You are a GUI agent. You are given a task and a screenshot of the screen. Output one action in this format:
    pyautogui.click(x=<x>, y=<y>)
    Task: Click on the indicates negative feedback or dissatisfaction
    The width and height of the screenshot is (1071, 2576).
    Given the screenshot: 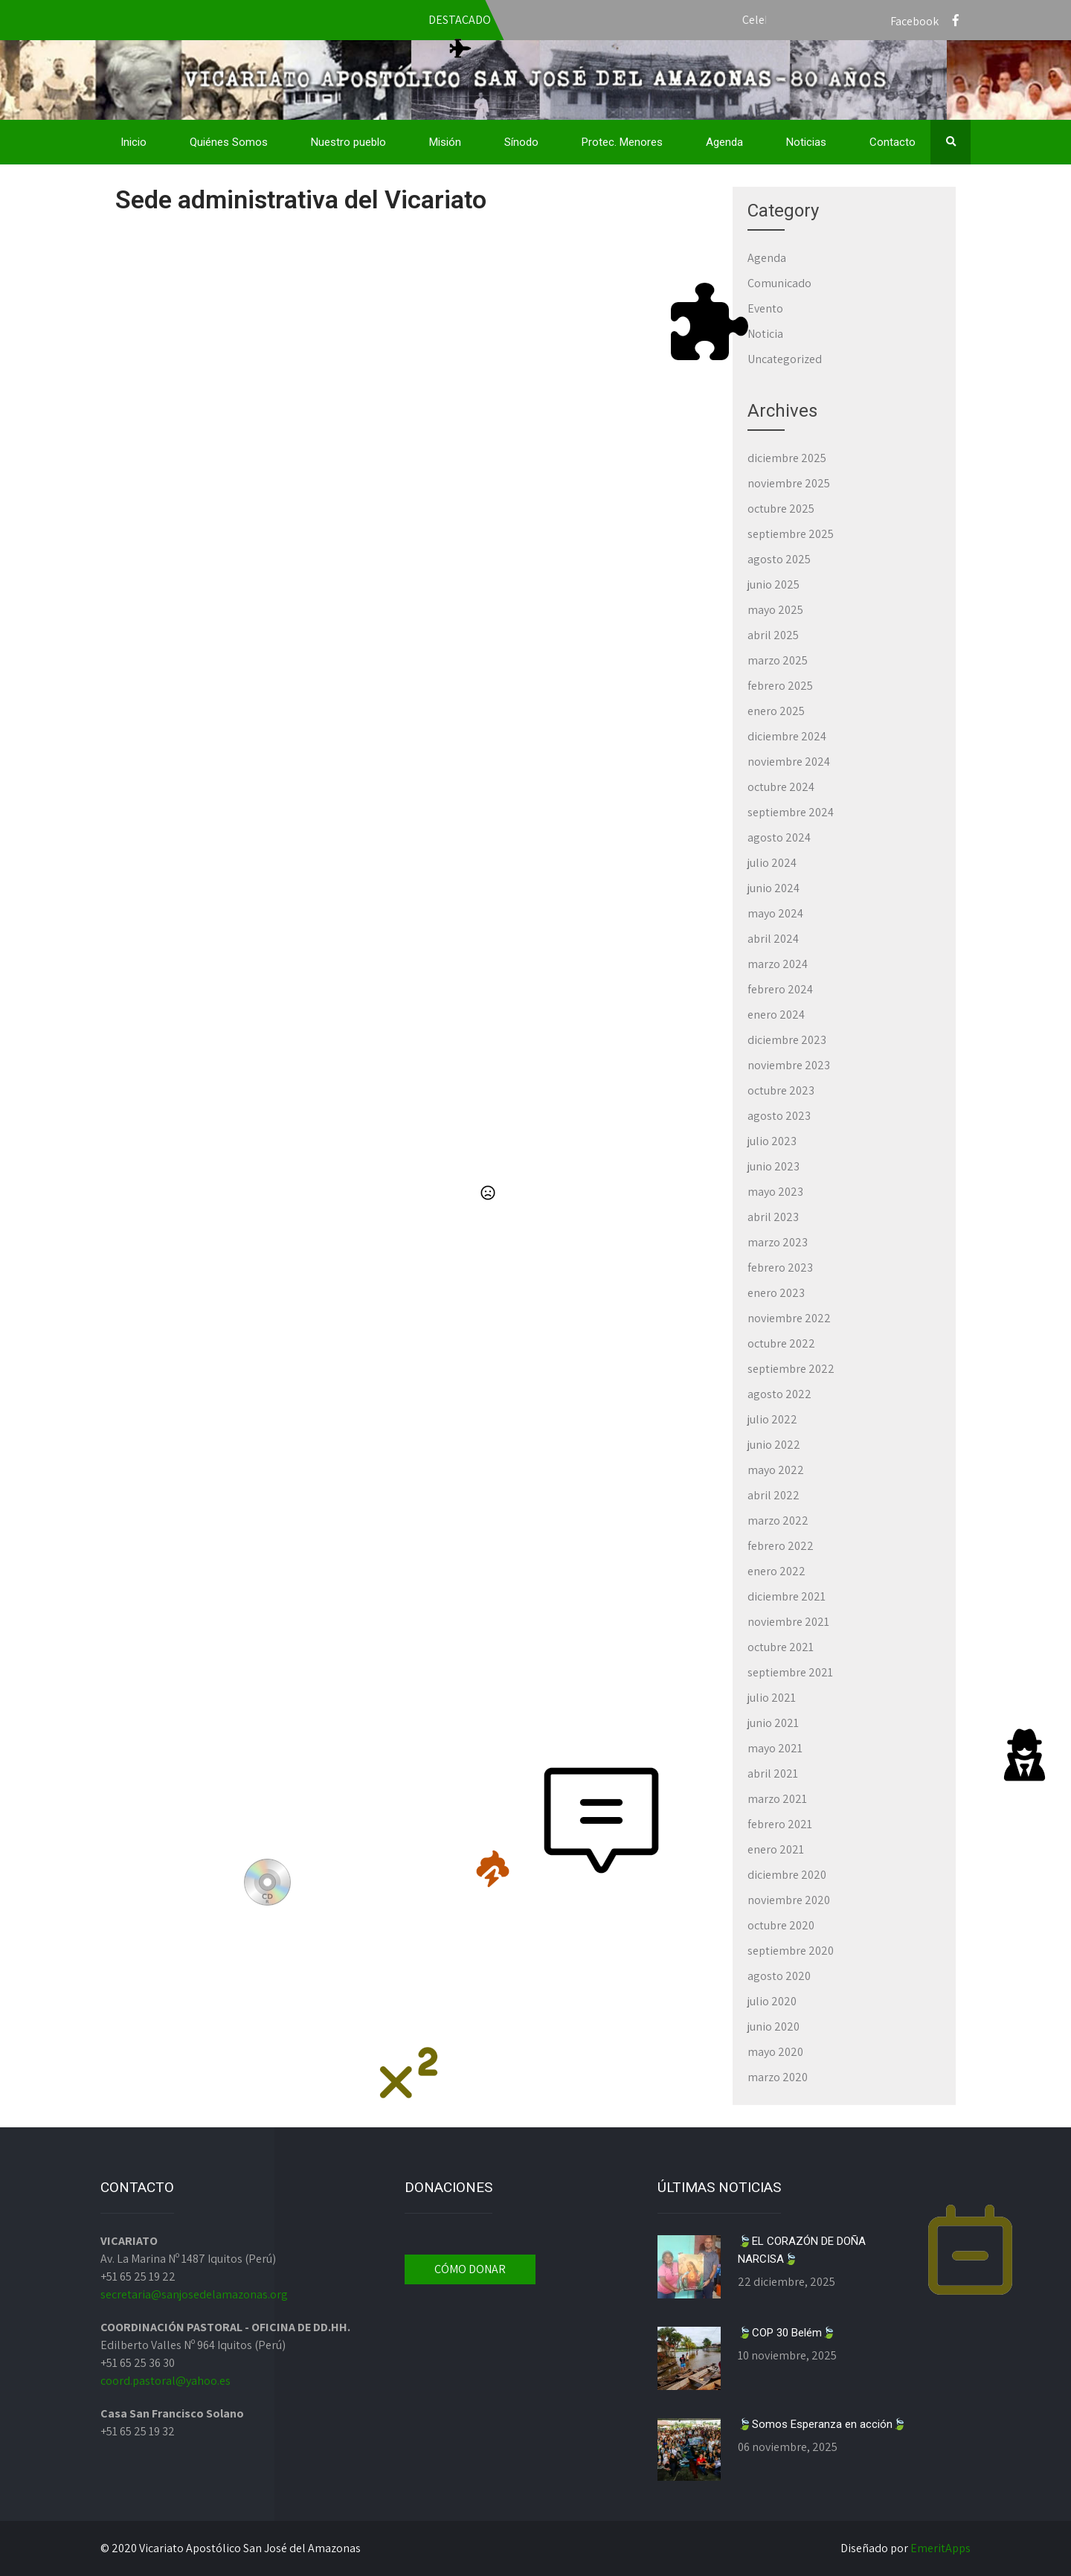 What is the action you would take?
    pyautogui.click(x=488, y=1193)
    